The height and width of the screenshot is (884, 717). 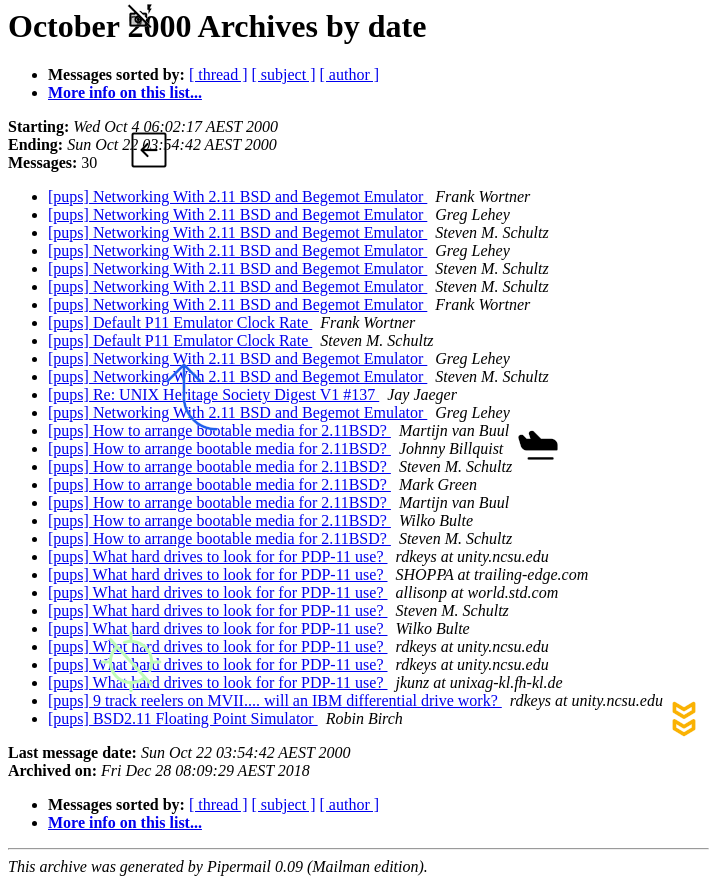 I want to click on view earned badges or achievements, so click(x=684, y=719).